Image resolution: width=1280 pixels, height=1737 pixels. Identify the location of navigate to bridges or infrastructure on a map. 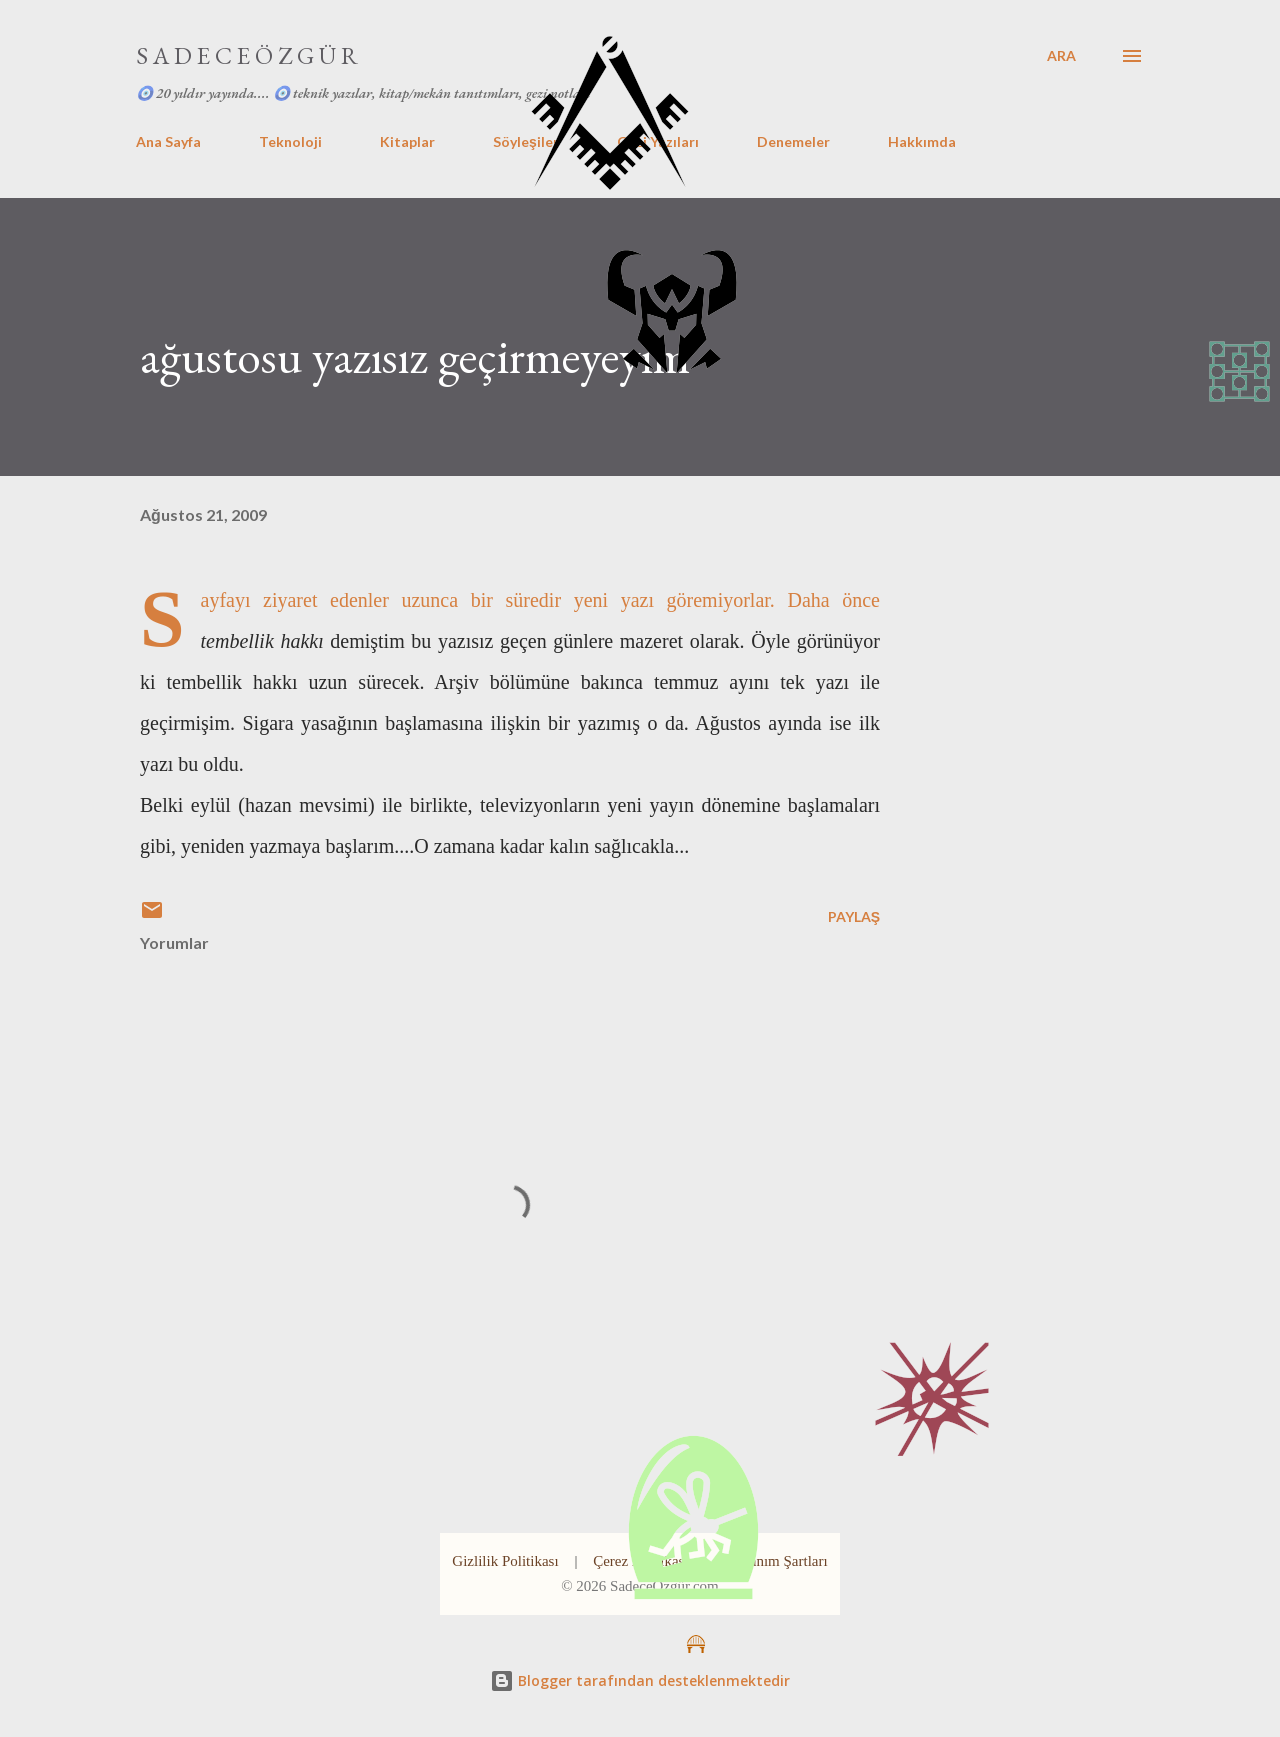
(696, 1644).